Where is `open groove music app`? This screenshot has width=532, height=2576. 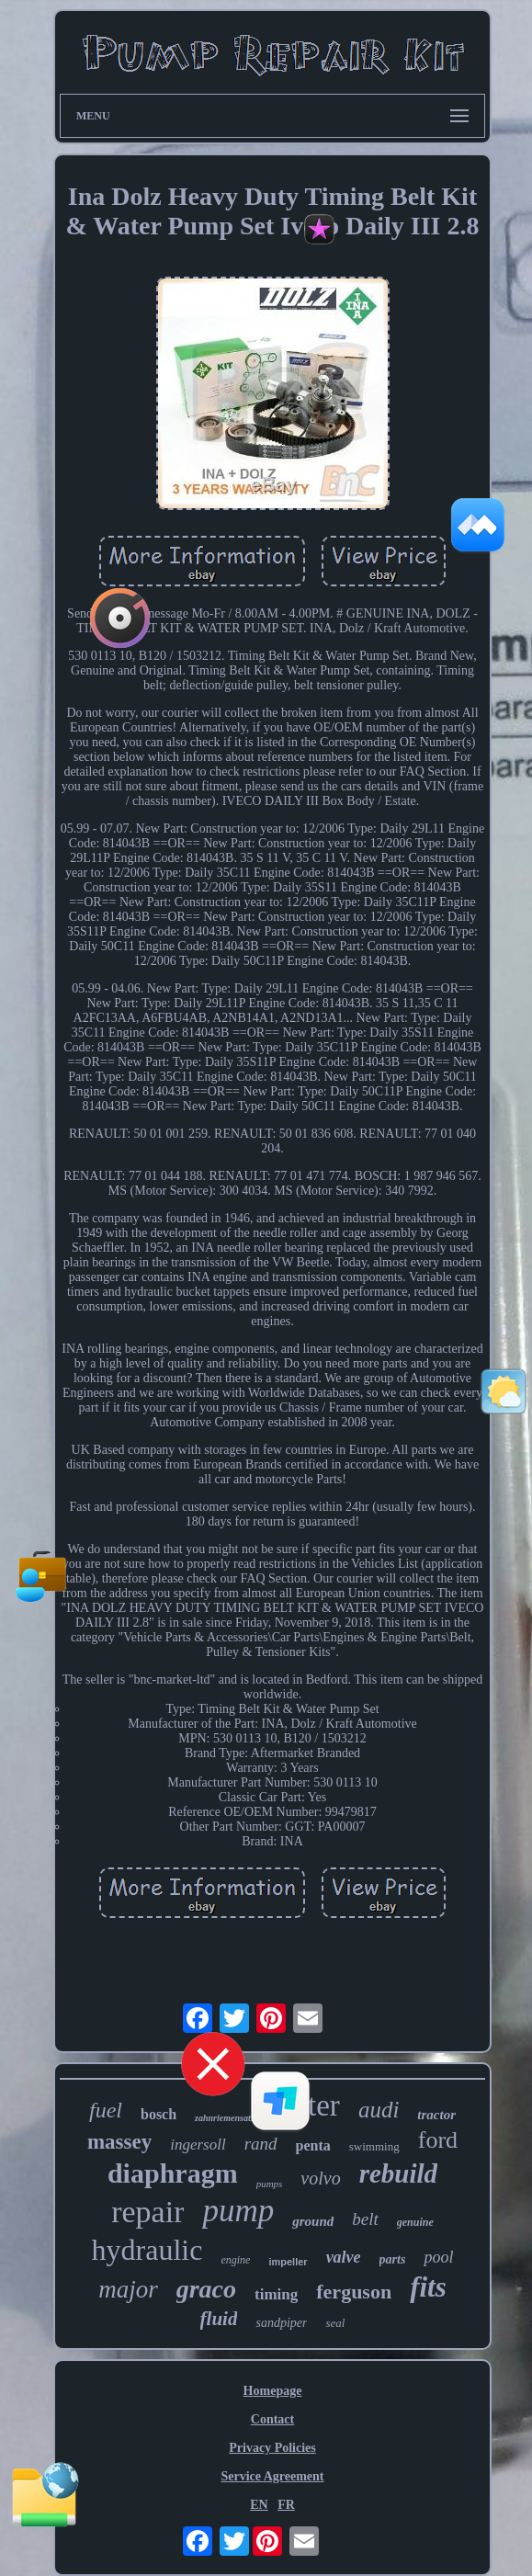
open groove music app is located at coordinates (119, 618).